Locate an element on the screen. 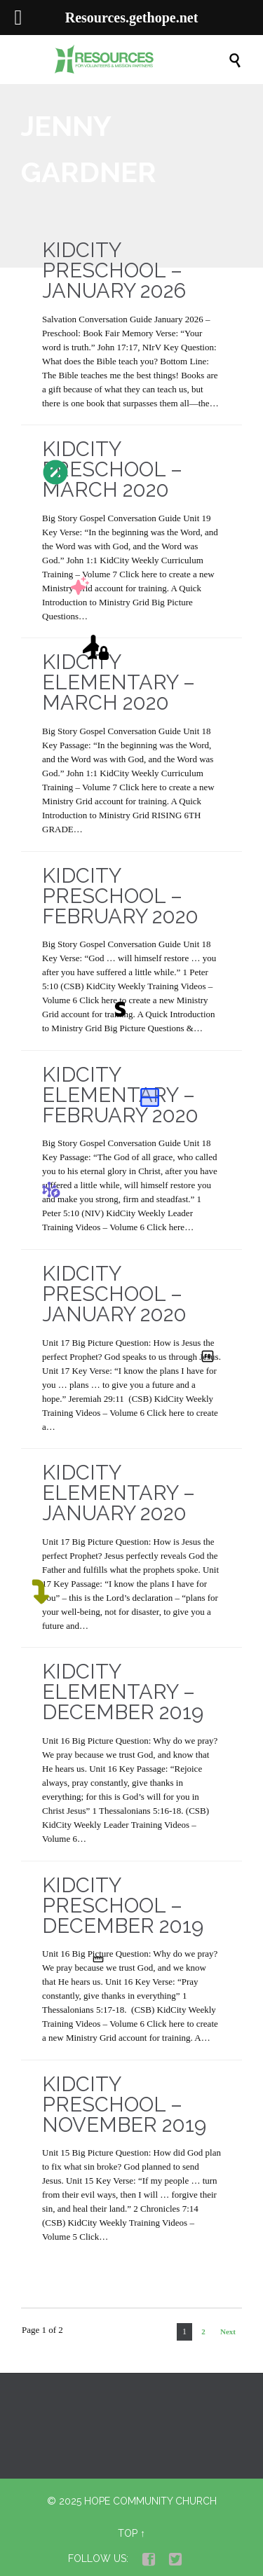  split view into top and bottom panels is located at coordinates (149, 1097).